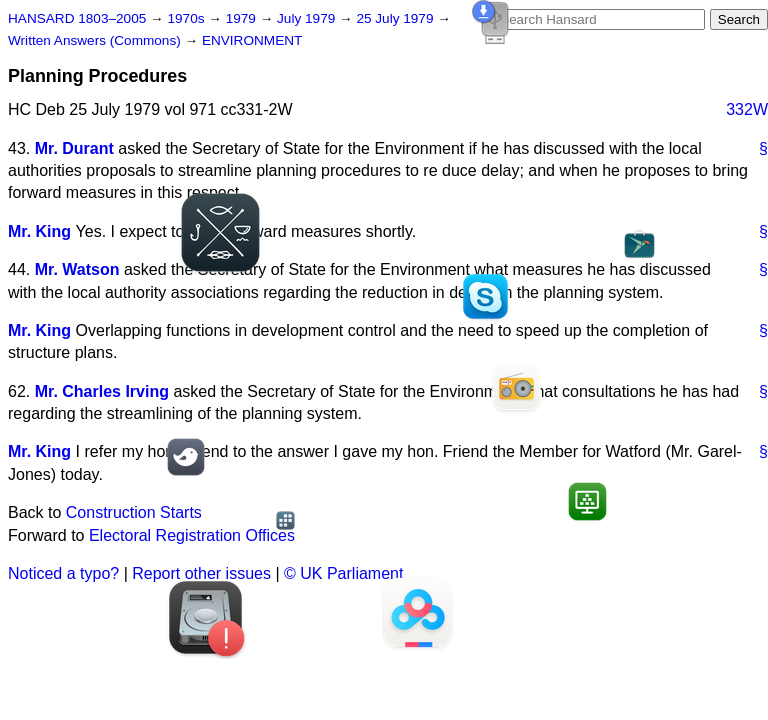 This screenshot has width=768, height=720. What do you see at coordinates (285, 520) in the screenshot?
I see `open stata statistical software` at bounding box center [285, 520].